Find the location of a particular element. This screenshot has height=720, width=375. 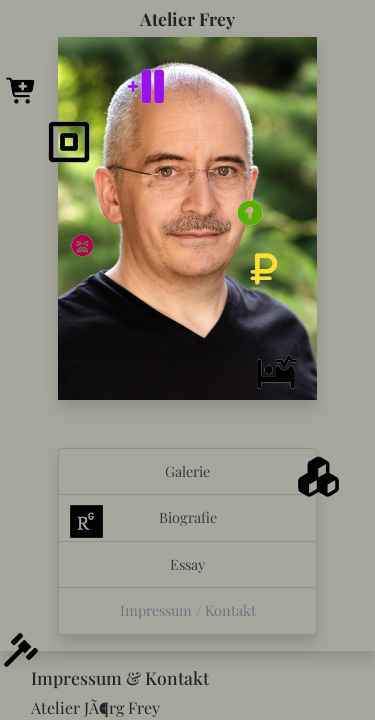

access legal or court-related information is located at coordinates (20, 651).